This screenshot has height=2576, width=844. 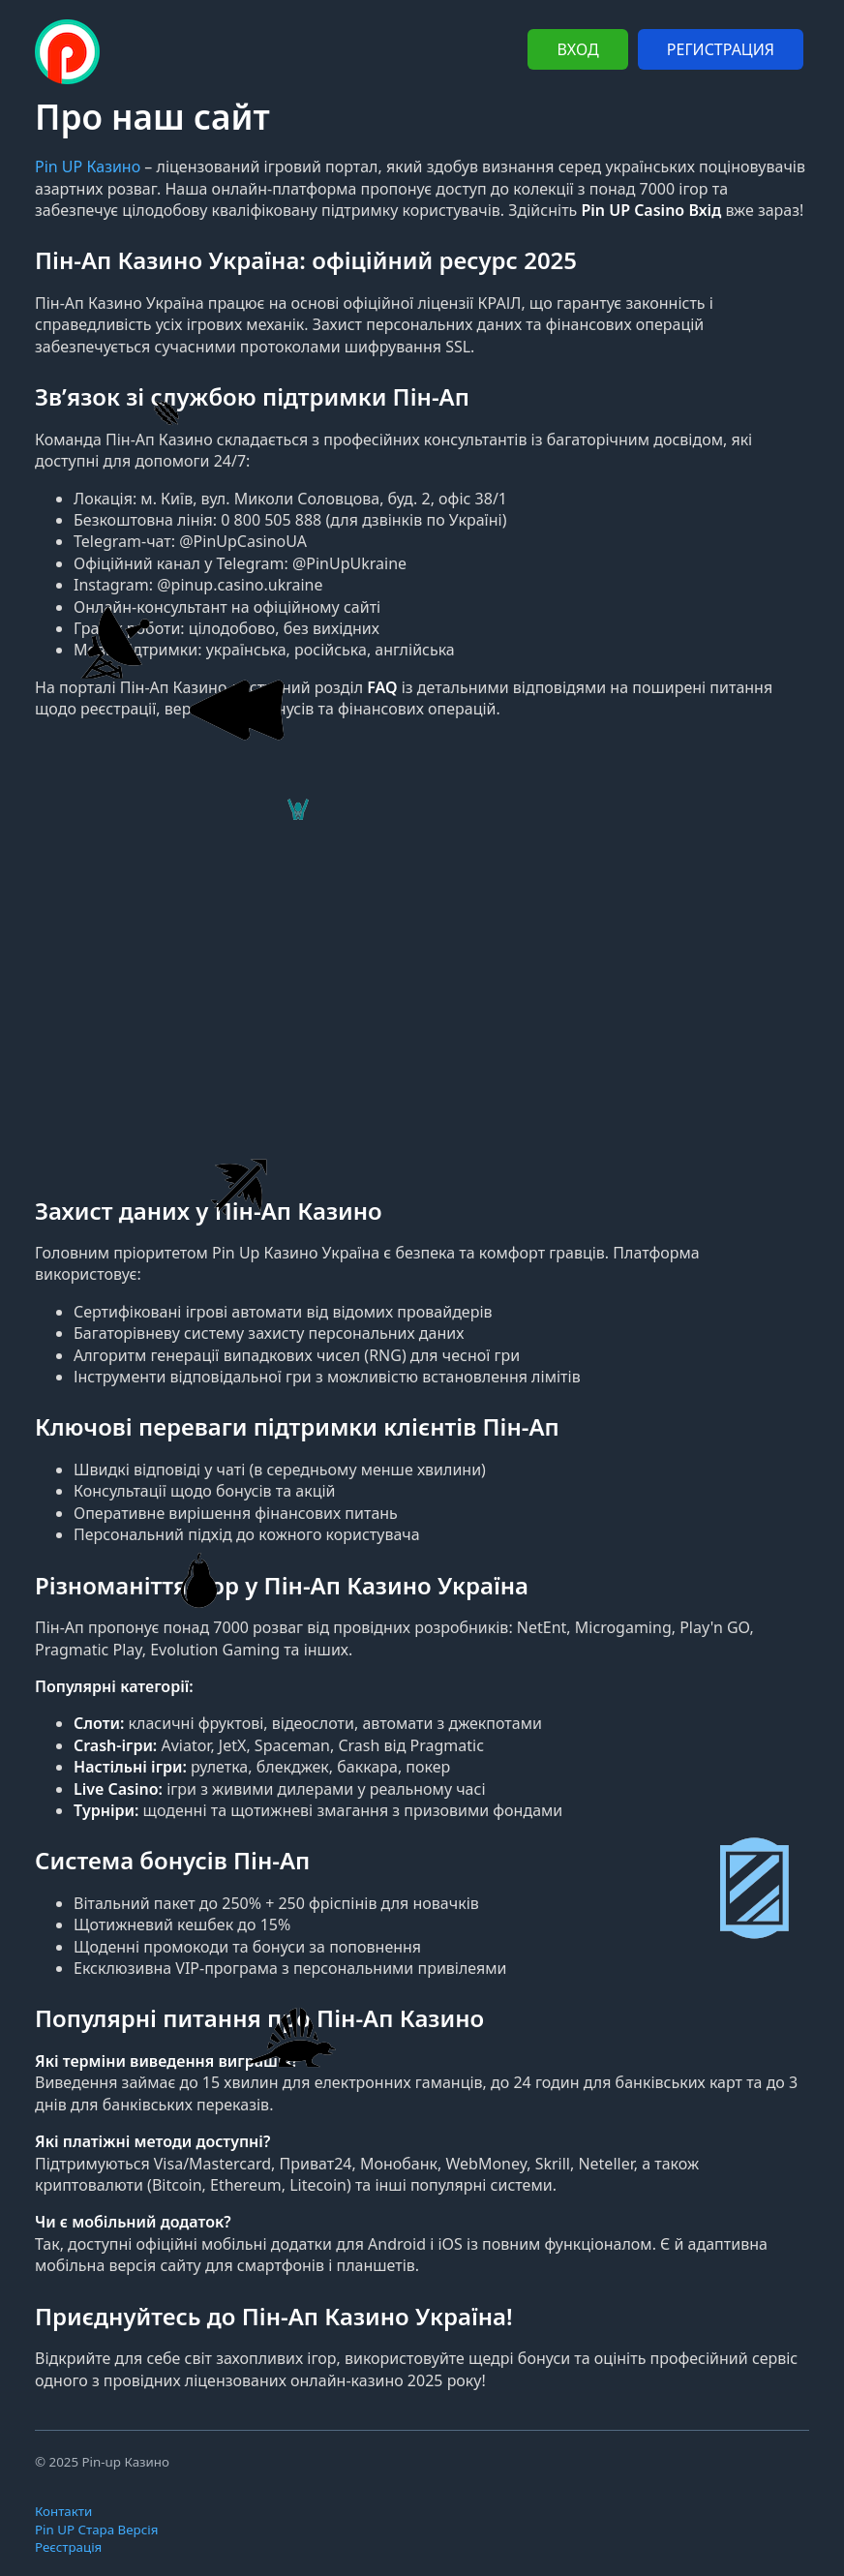 I want to click on access radar or scanning features, so click(x=112, y=641).